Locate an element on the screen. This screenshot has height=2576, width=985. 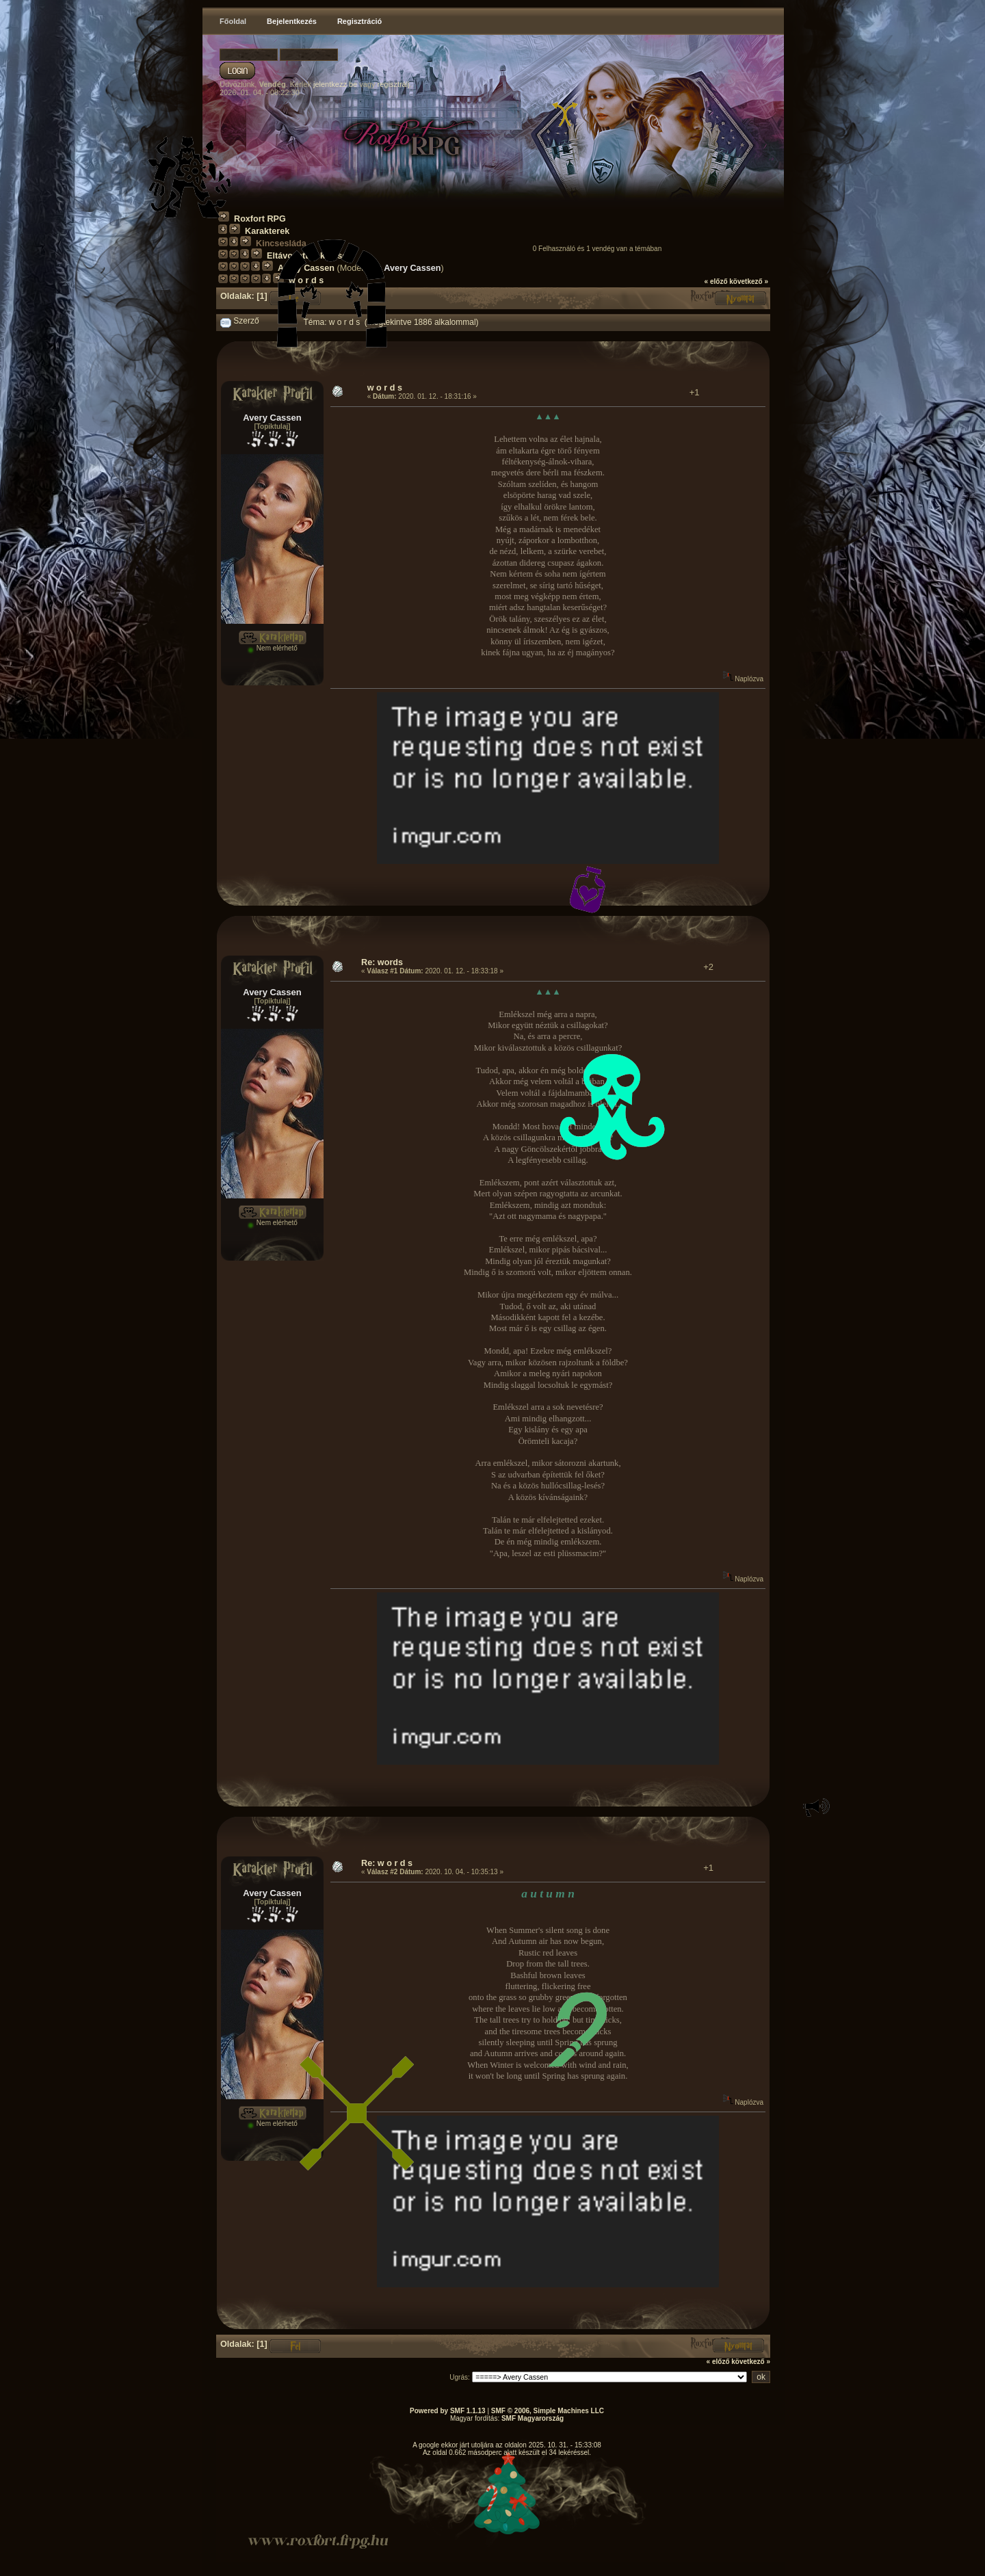
select cthulhu or eldritch horror faction is located at coordinates (612, 1107).